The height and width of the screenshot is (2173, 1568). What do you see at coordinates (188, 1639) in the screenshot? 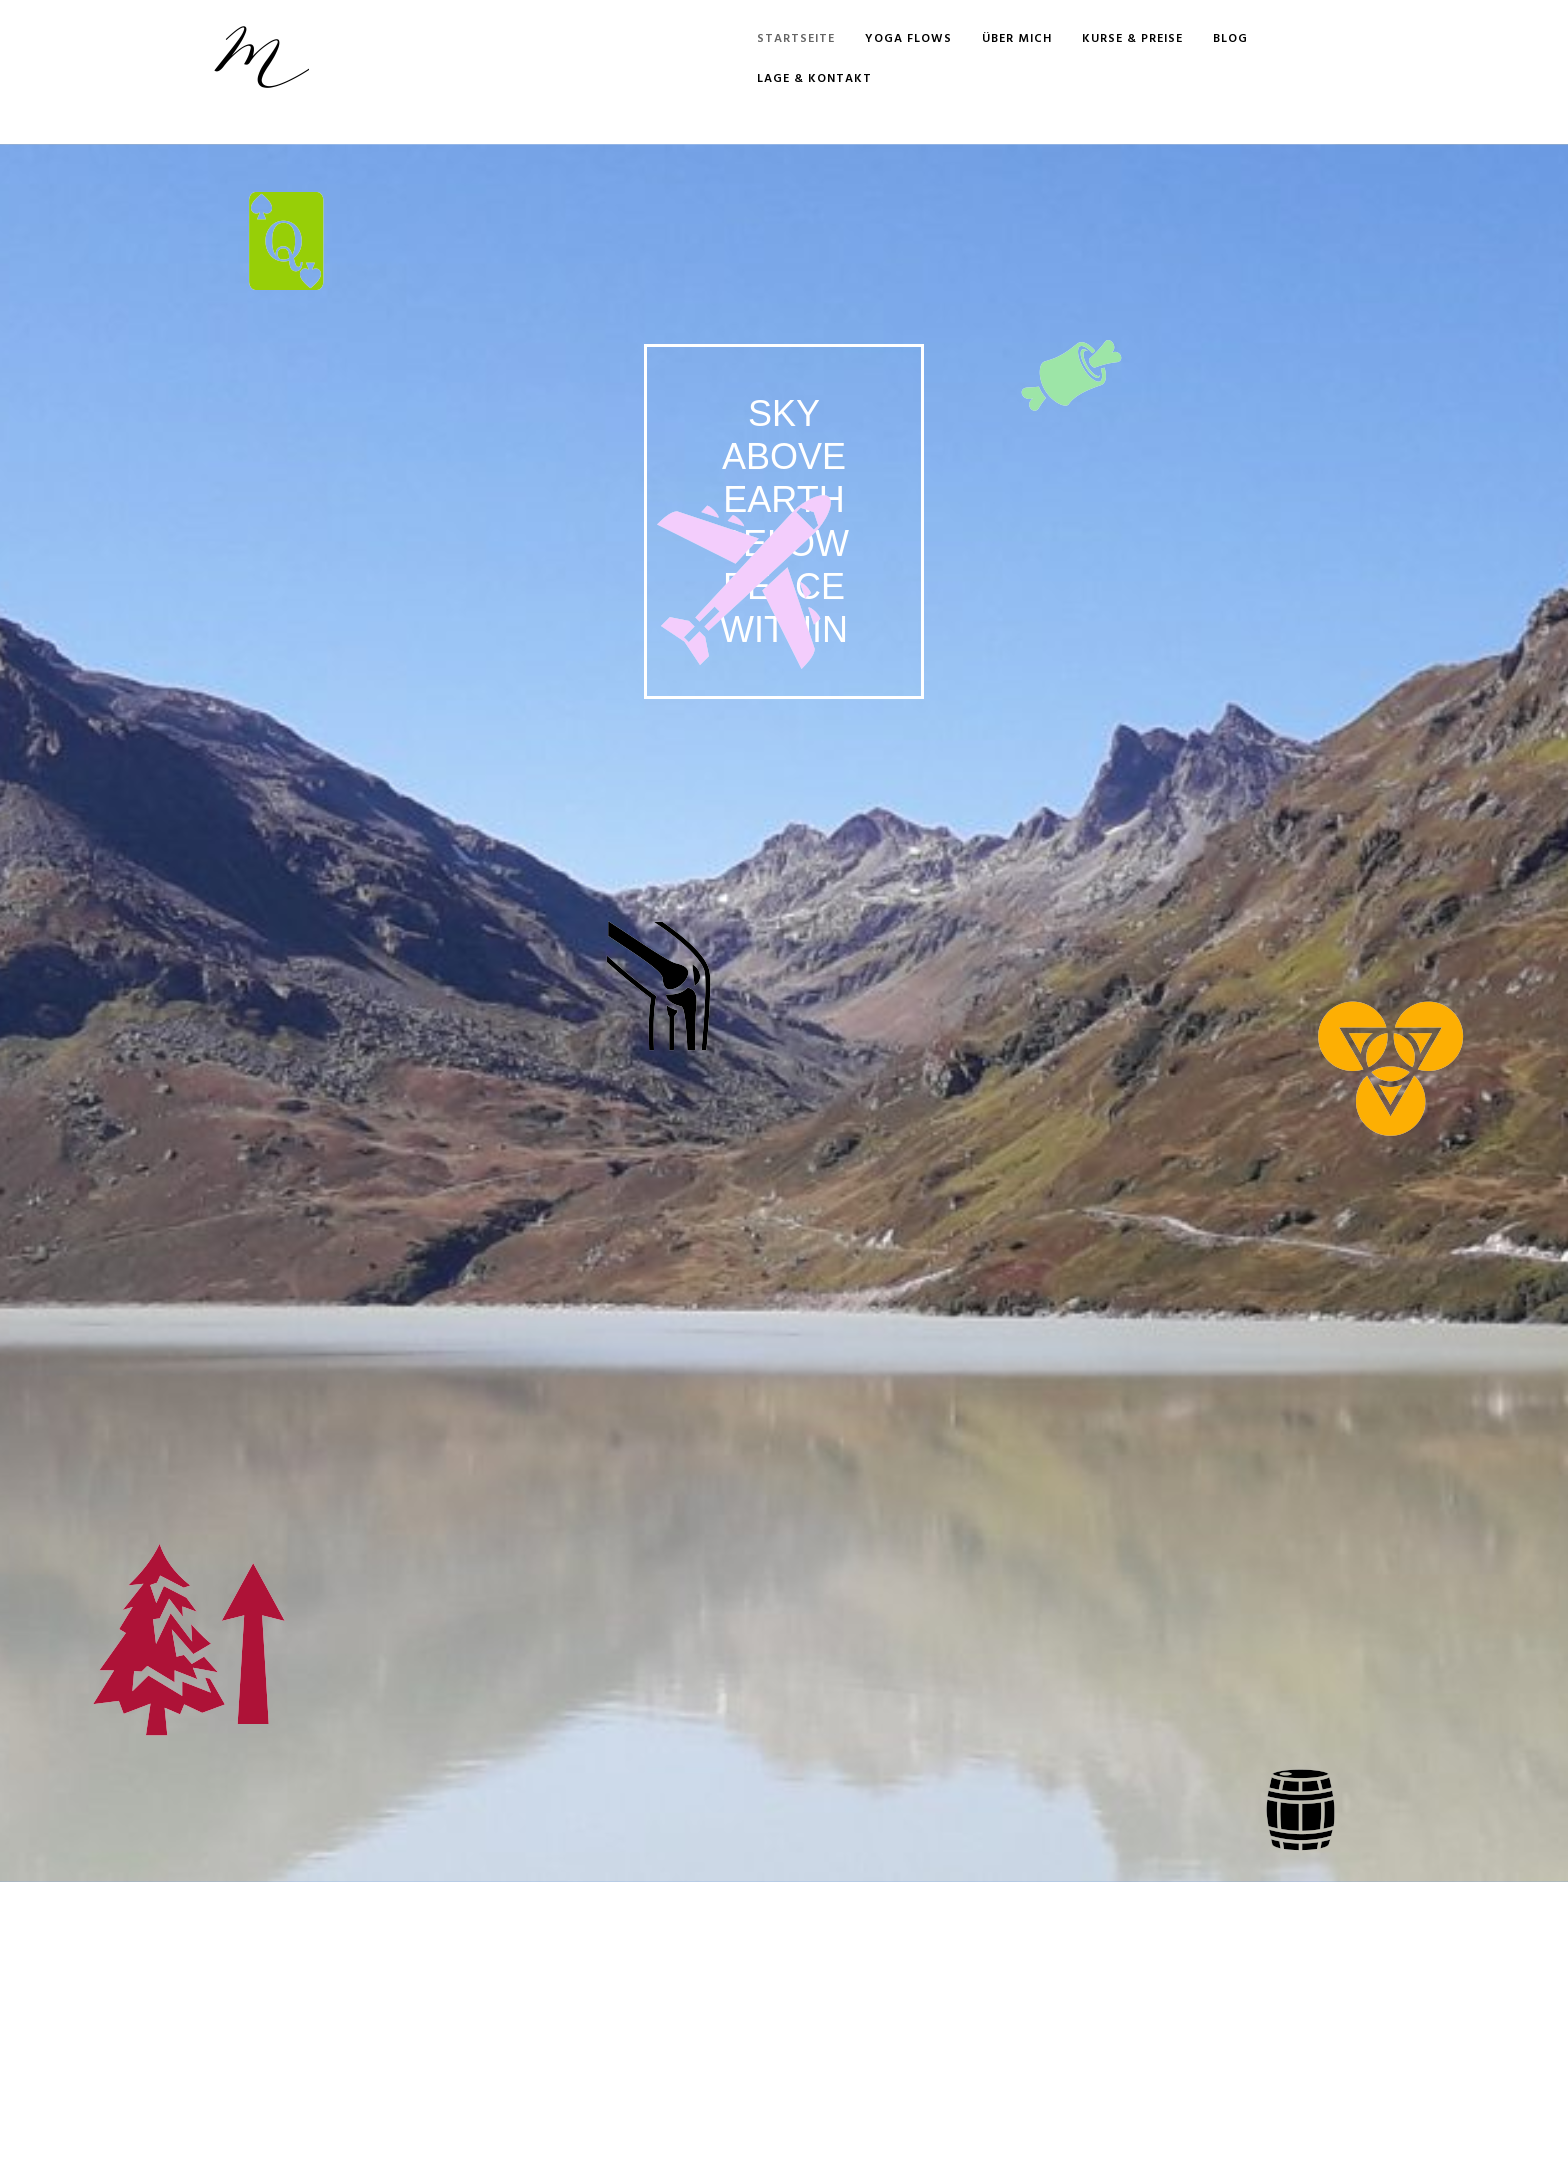
I see `track your forest or tree growth progress` at bounding box center [188, 1639].